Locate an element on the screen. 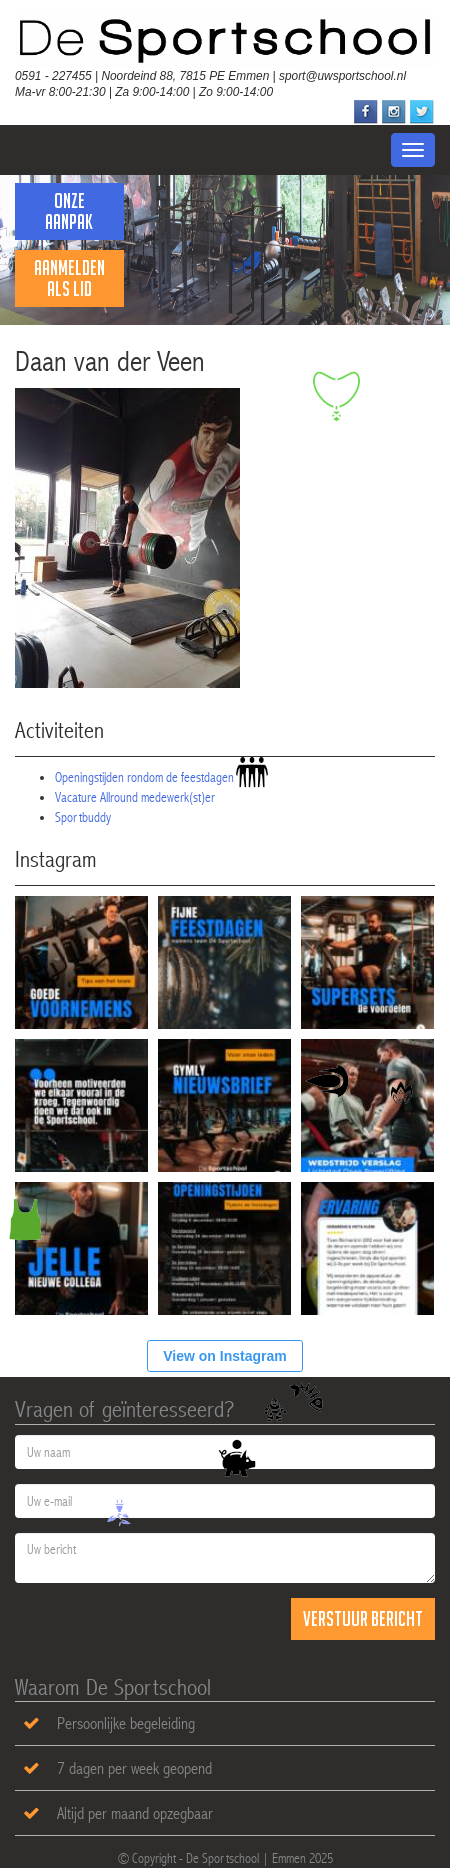  indicates eco-friendly or sustainable energy mode is located at coordinates (119, 1512).